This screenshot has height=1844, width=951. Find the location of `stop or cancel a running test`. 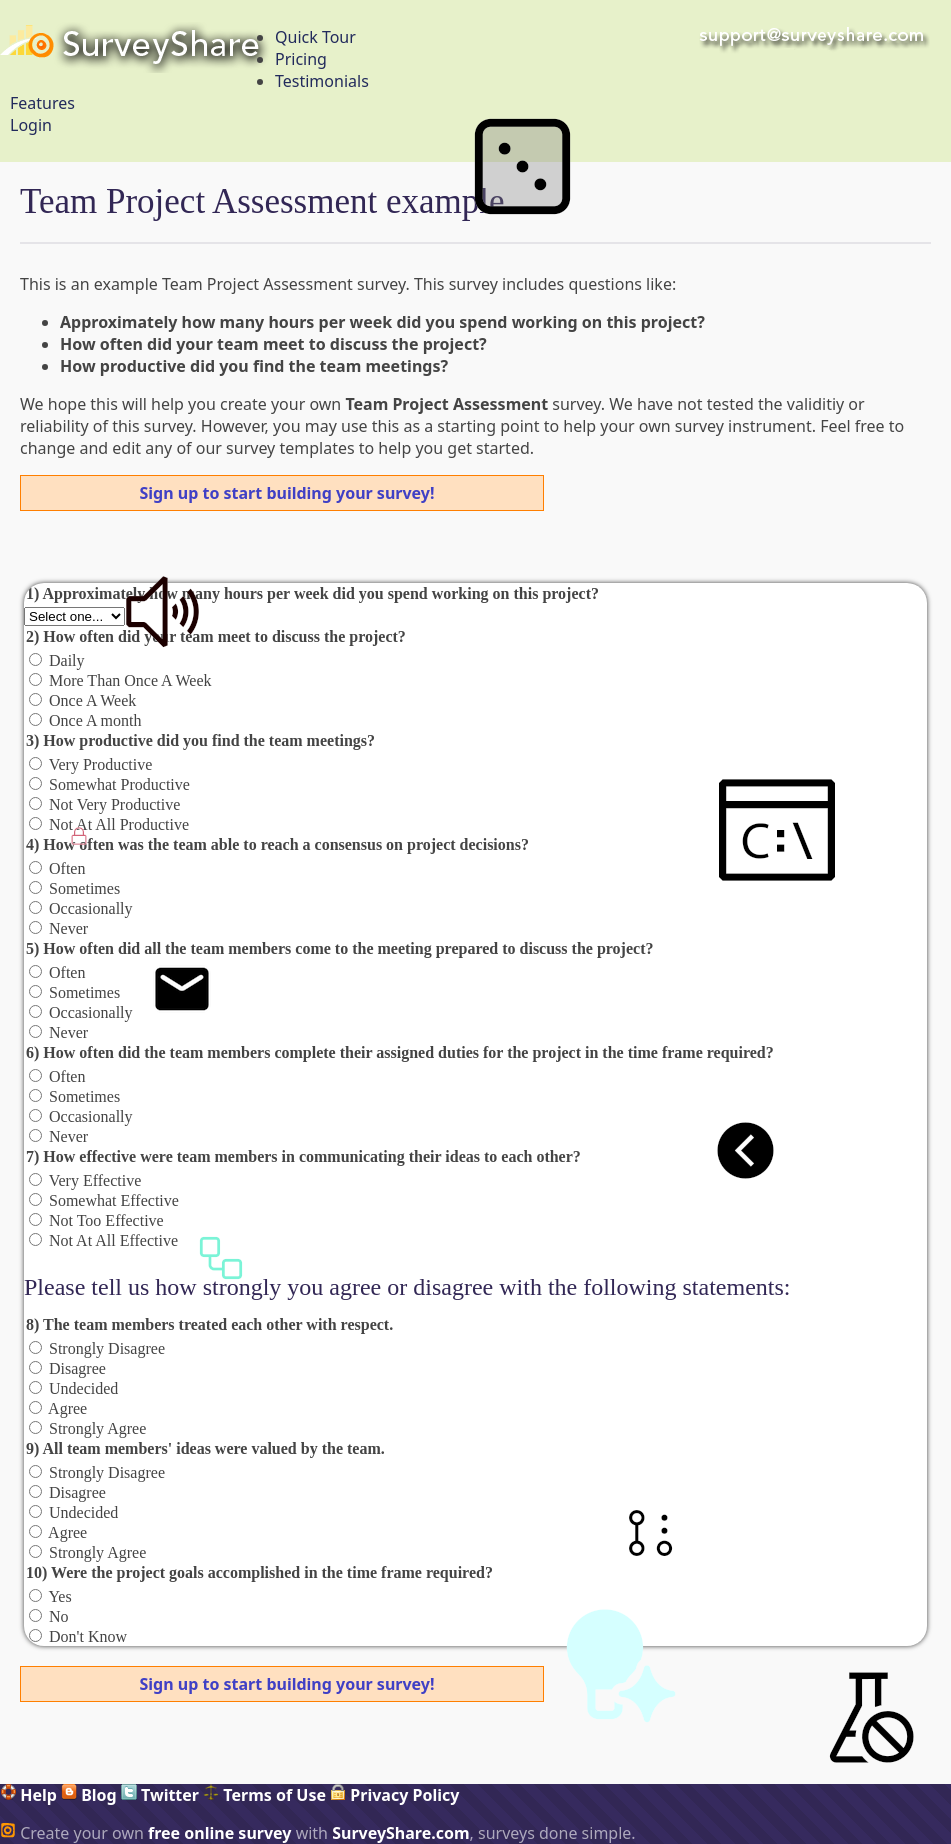

stop or cancel a running test is located at coordinates (868, 1717).